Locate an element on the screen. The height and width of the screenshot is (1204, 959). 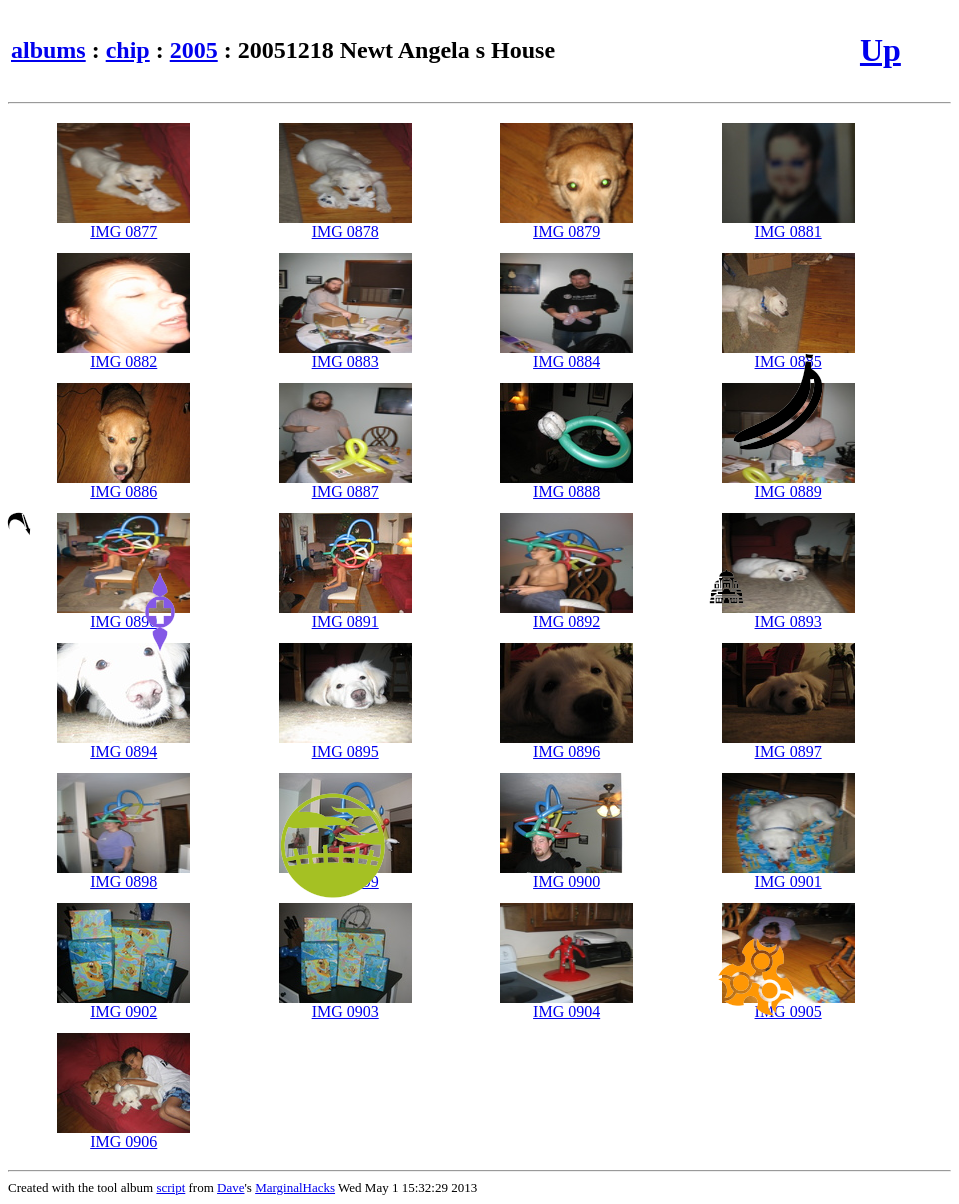
indicates player has reached level two status is located at coordinates (160, 612).